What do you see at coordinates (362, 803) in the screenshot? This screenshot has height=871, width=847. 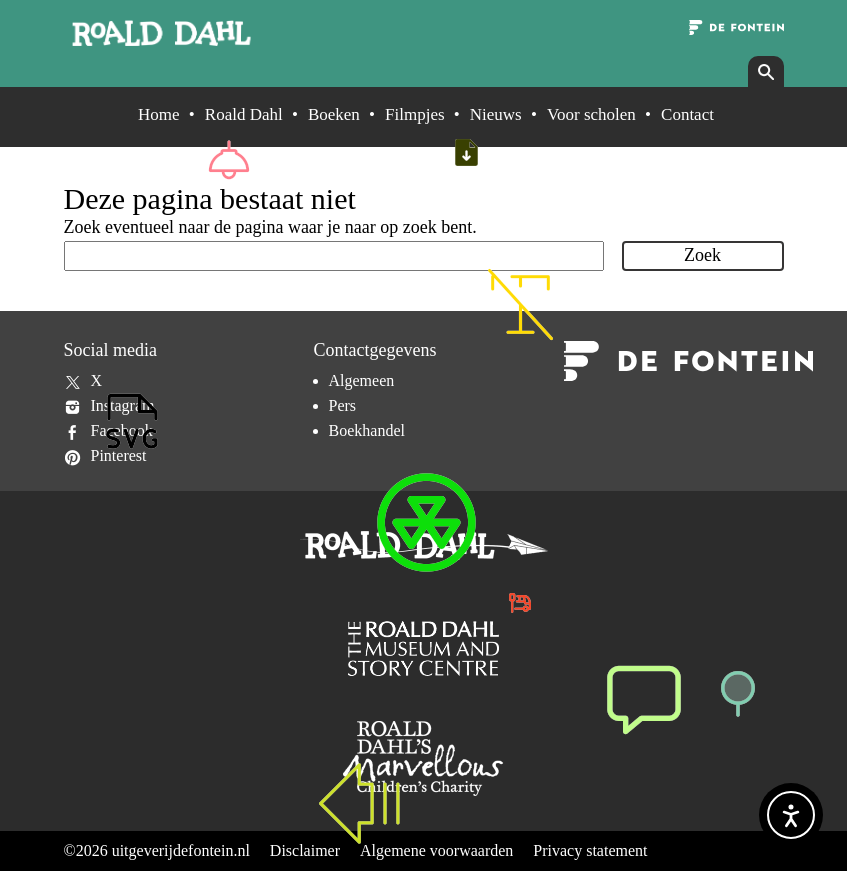 I see `skip to previous track or beginning` at bounding box center [362, 803].